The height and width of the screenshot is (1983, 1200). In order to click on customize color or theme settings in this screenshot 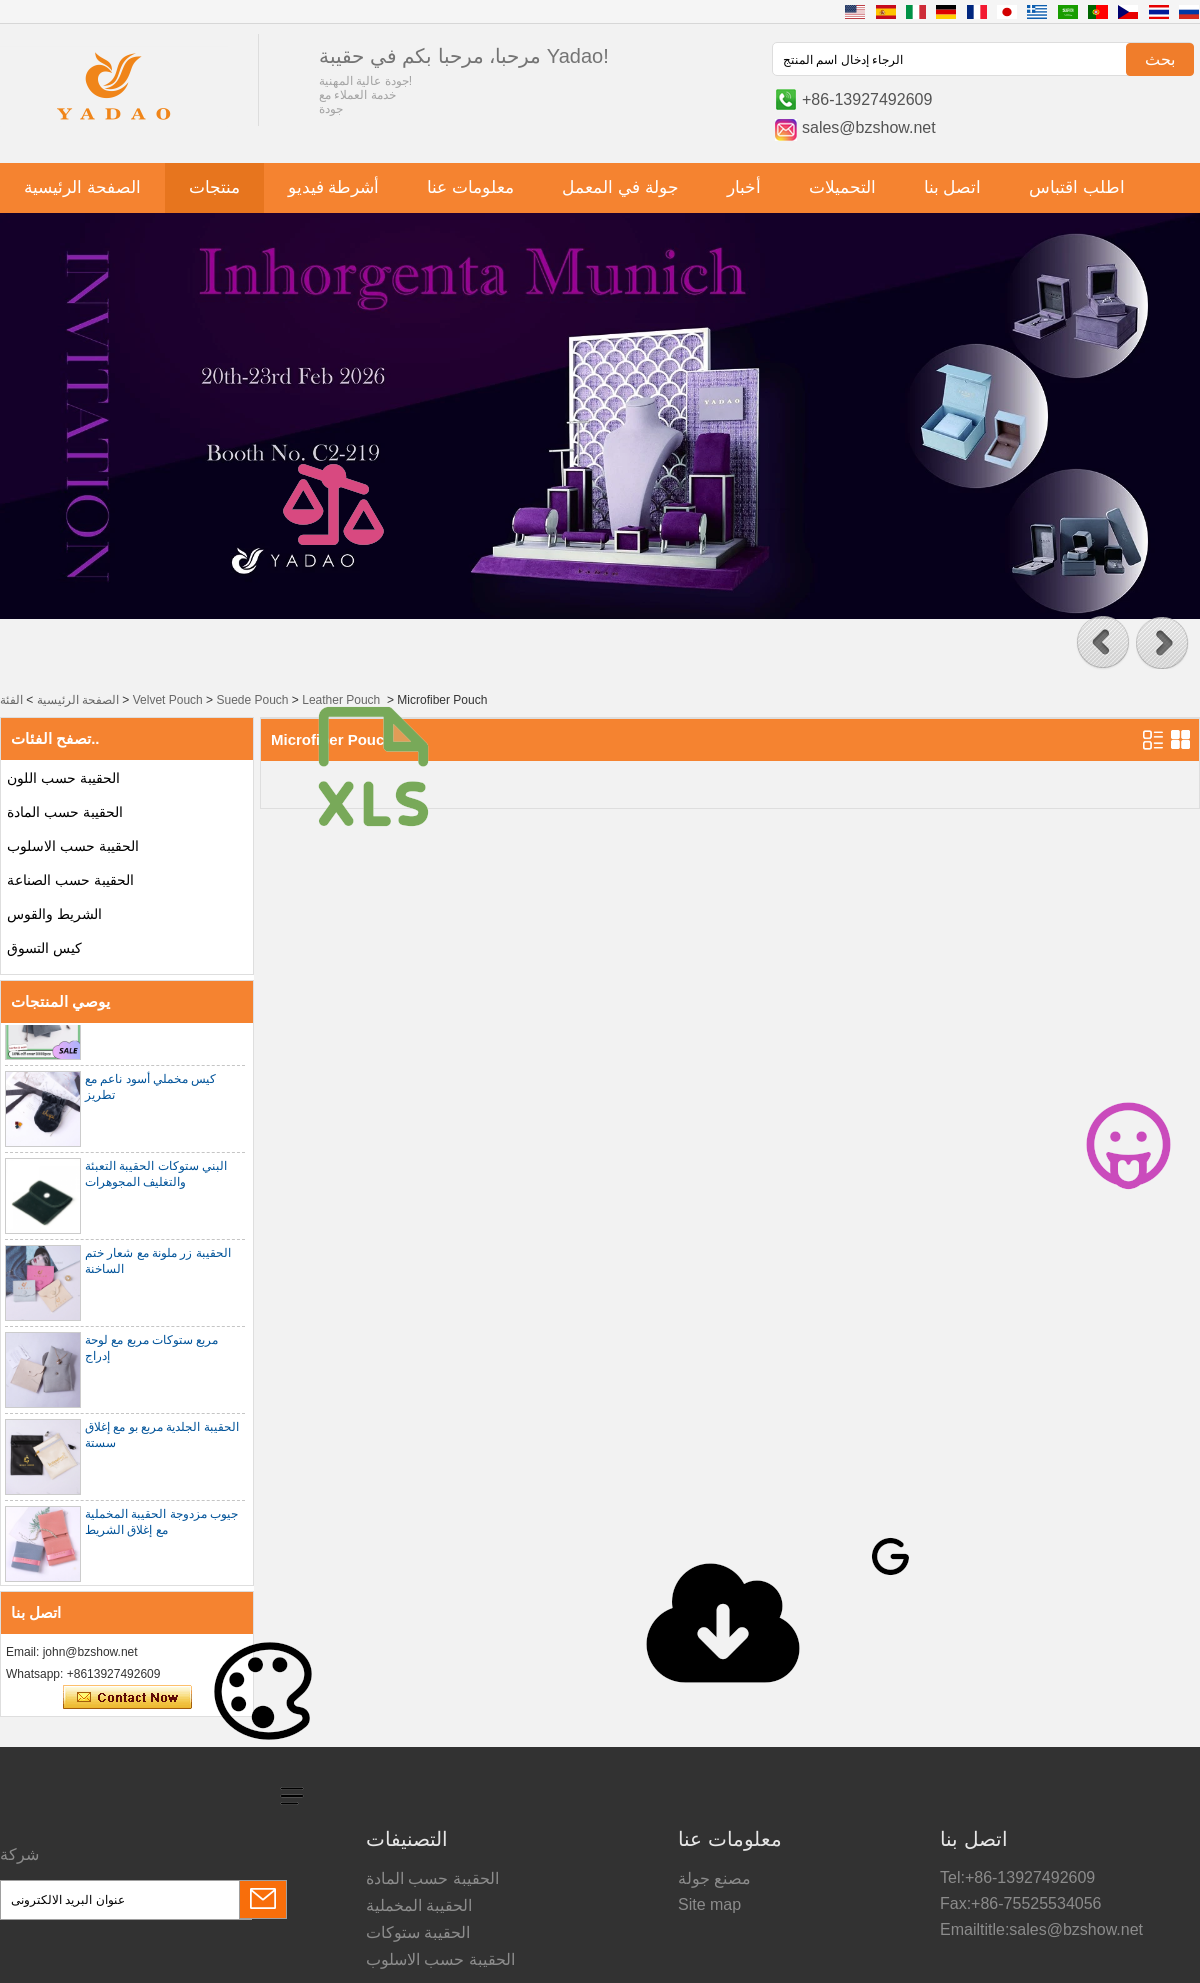, I will do `click(263, 1691)`.